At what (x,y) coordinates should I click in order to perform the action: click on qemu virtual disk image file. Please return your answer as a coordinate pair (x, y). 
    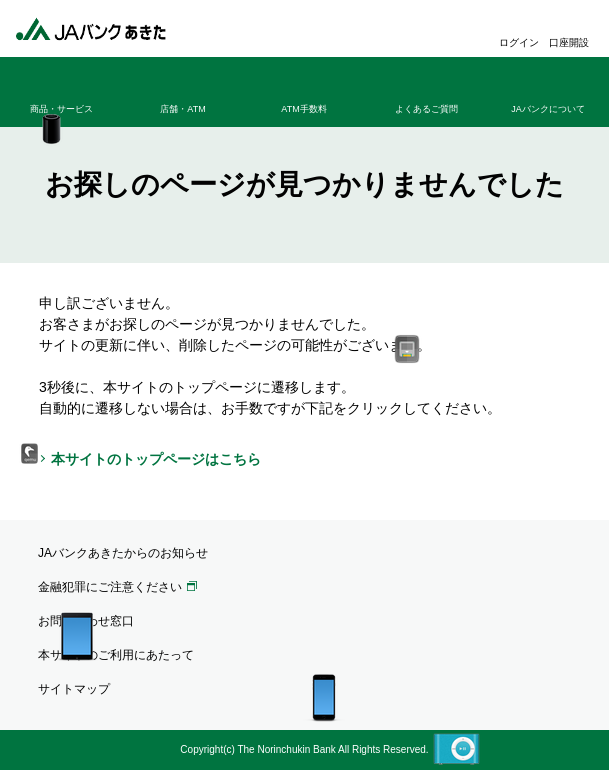
    Looking at the image, I should click on (29, 453).